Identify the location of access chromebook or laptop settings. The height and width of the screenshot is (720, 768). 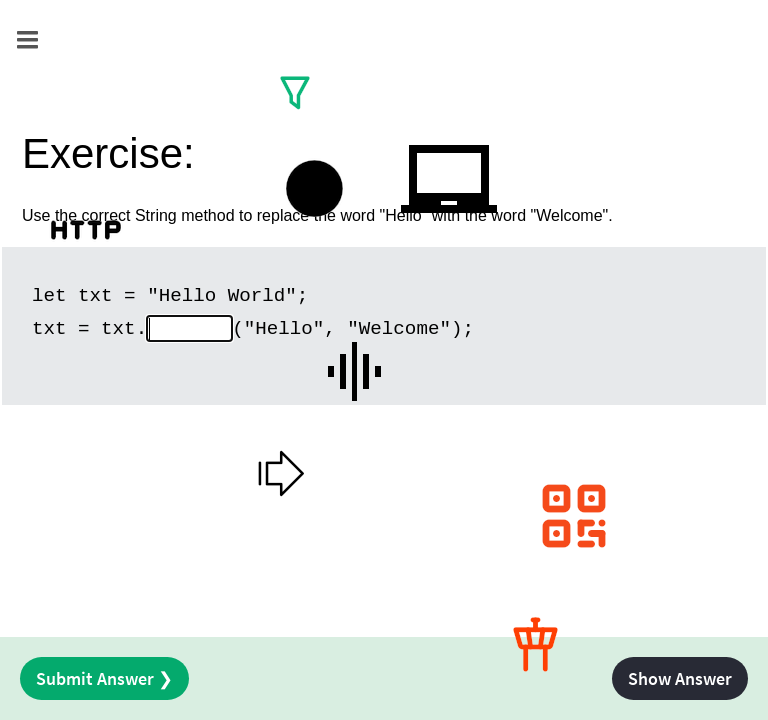
(449, 181).